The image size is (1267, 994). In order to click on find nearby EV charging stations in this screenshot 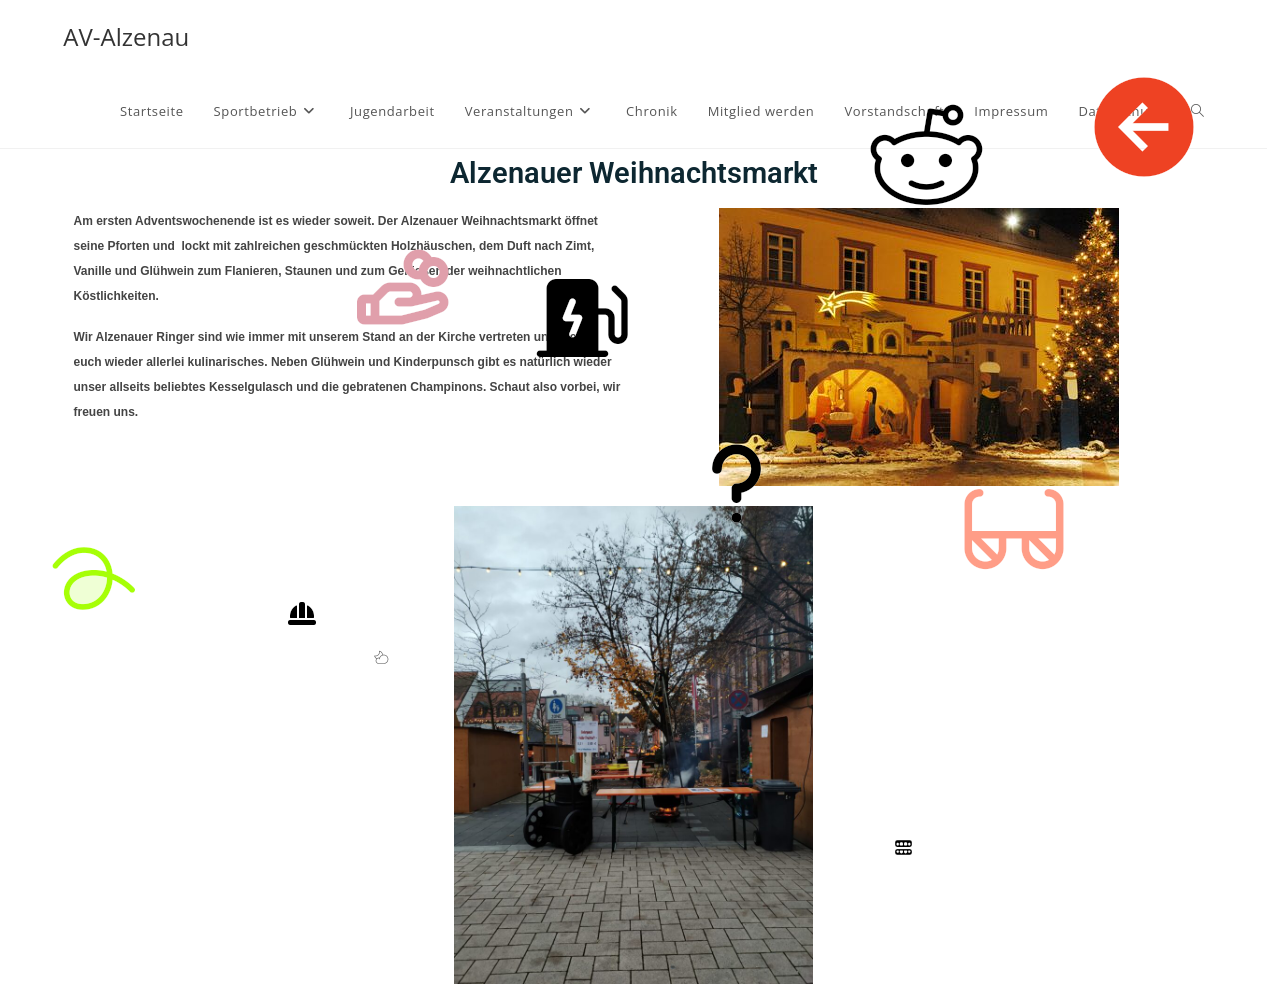, I will do `click(579, 318)`.